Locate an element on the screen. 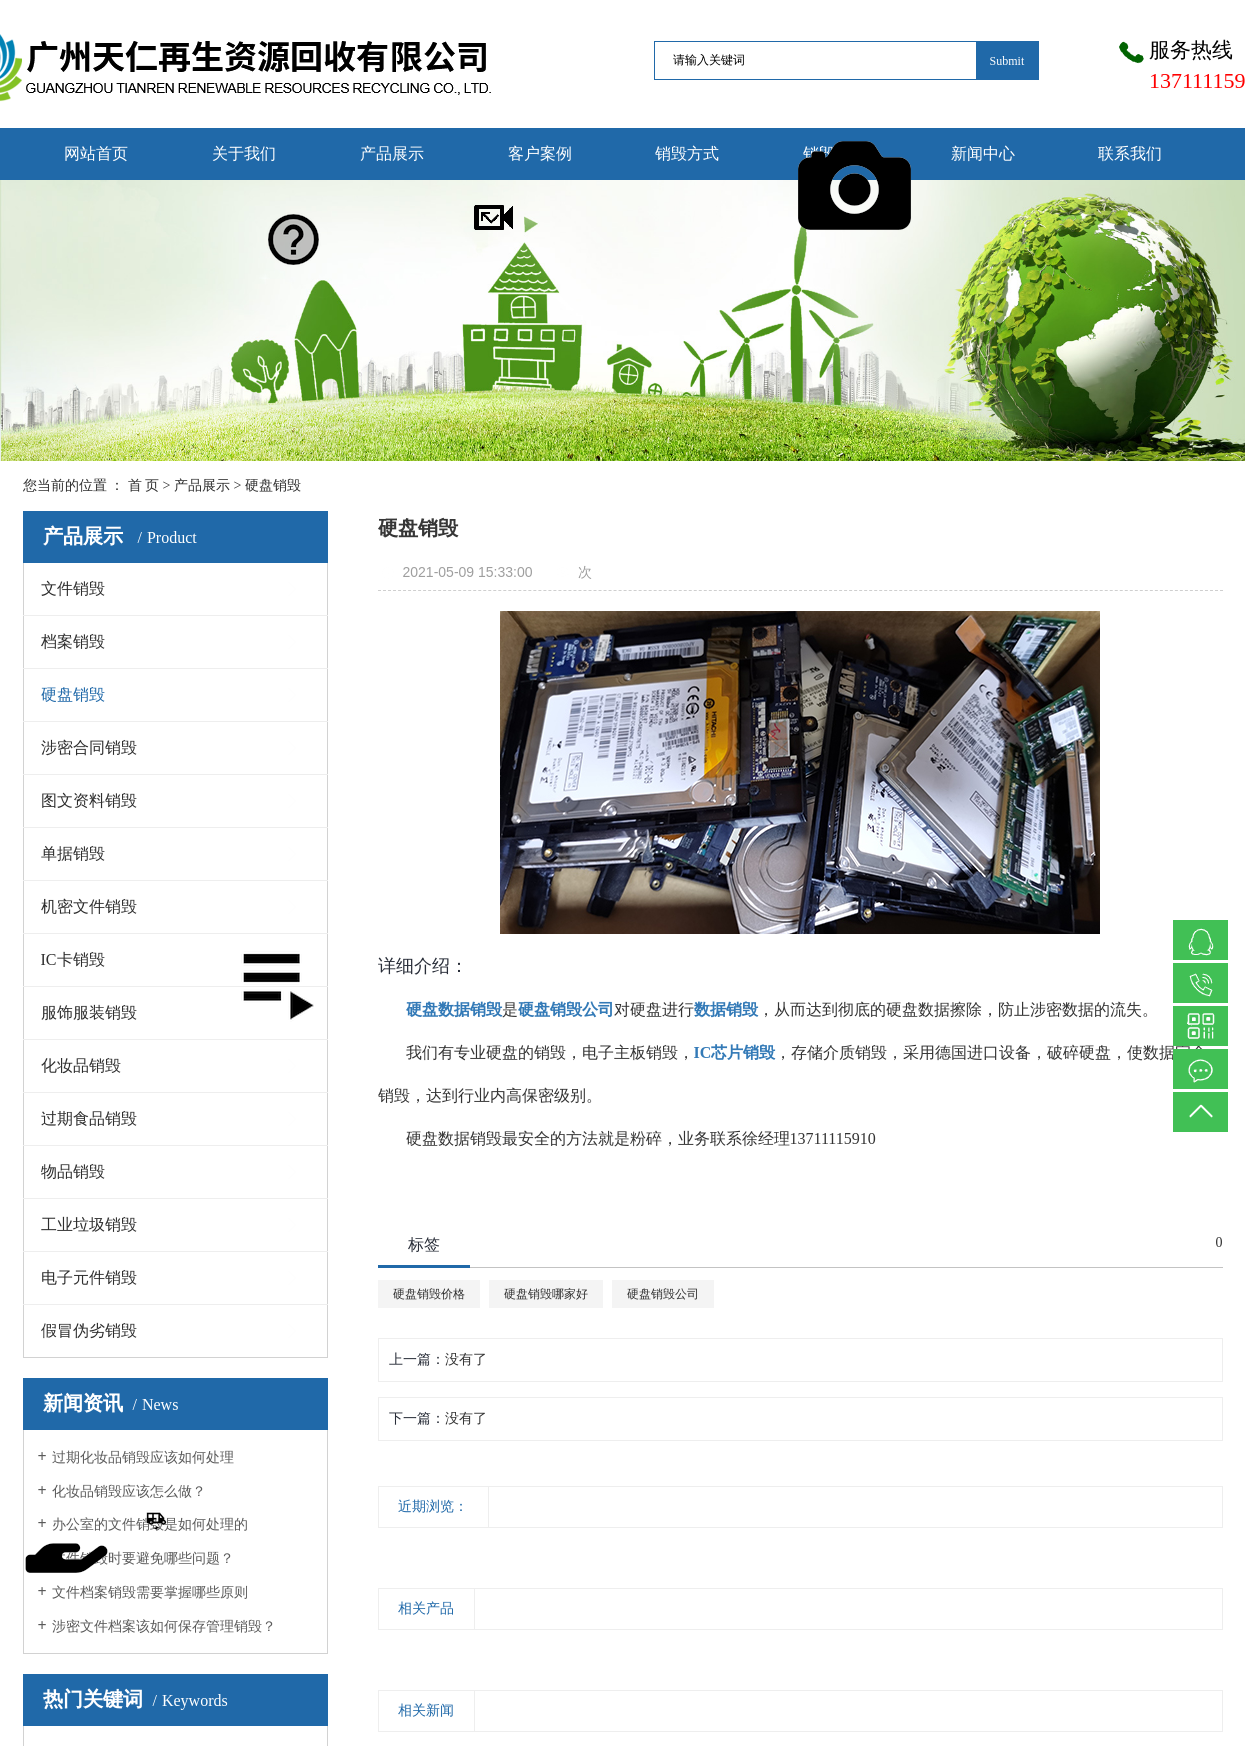  play all items in a playlist is located at coordinates (281, 982).